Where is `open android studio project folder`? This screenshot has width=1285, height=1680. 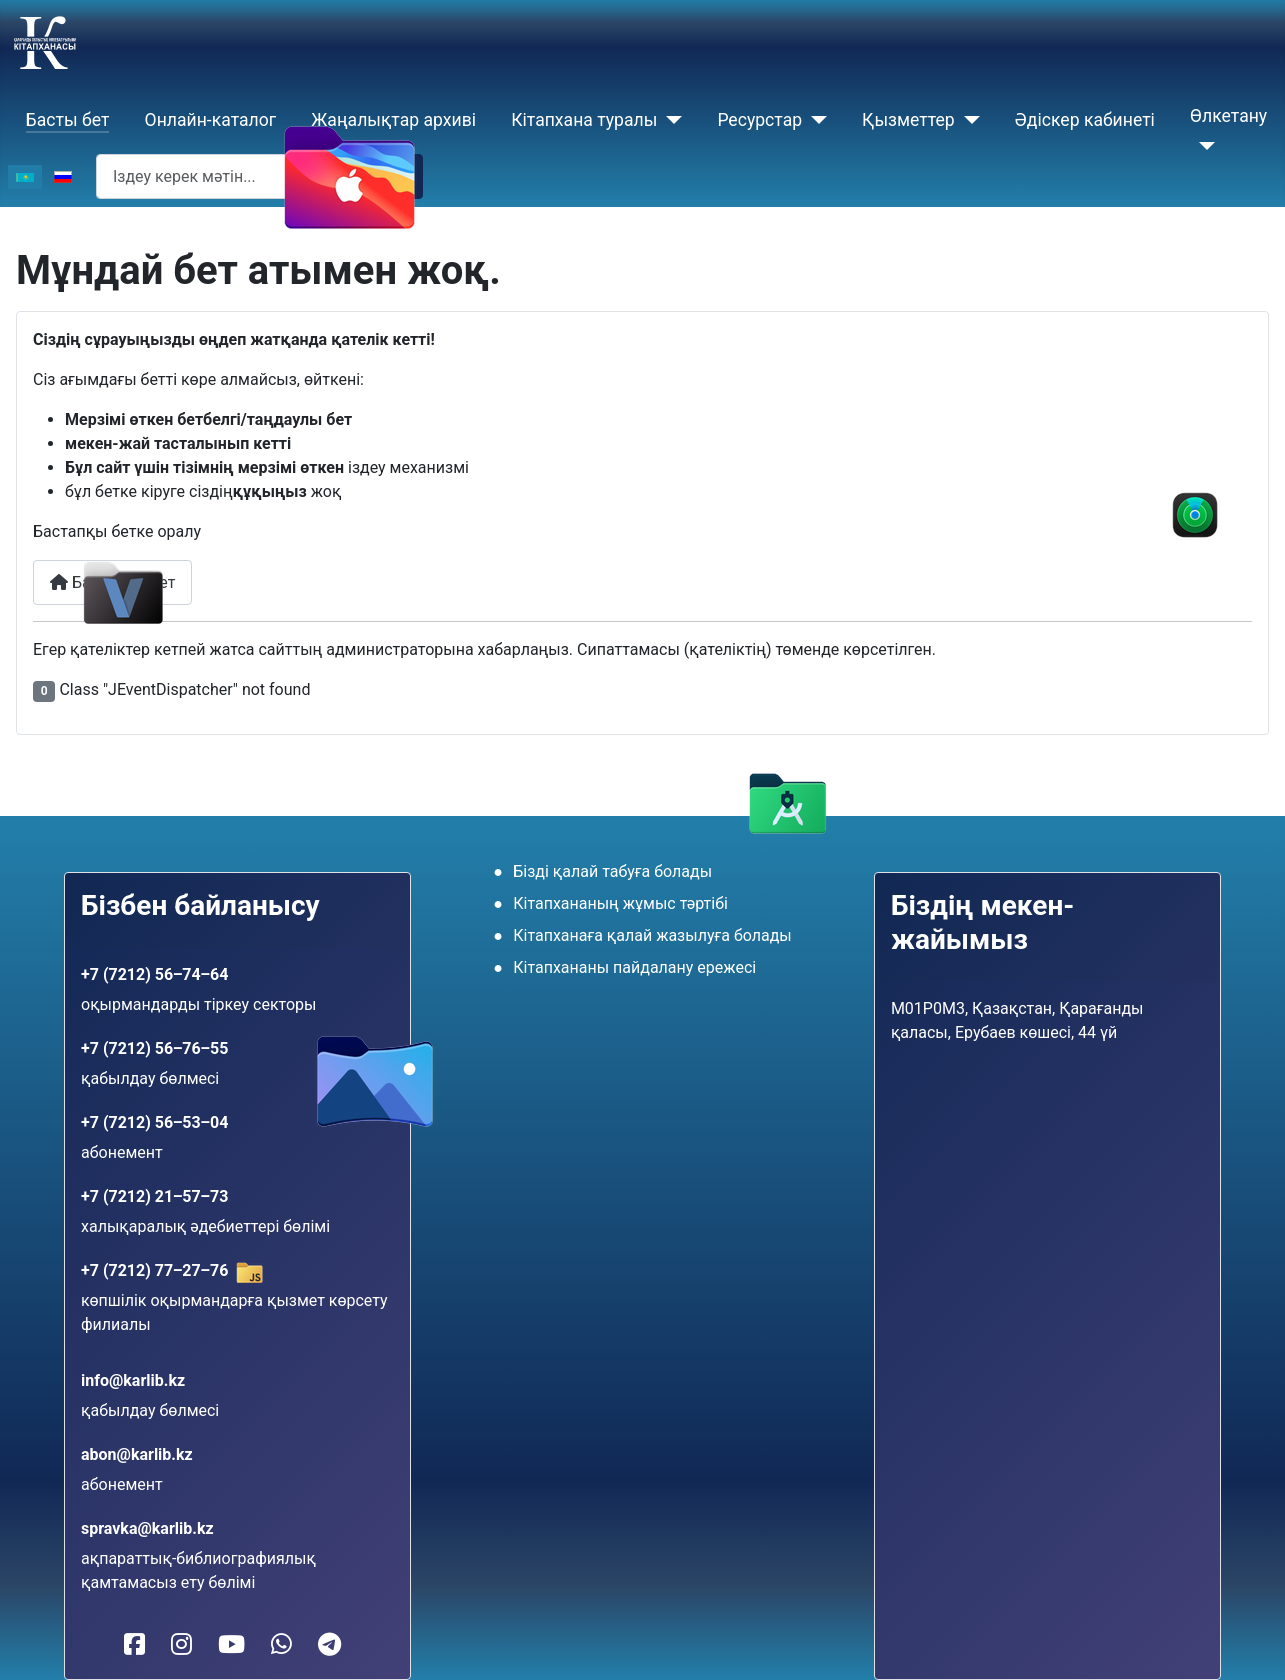
open android studio project folder is located at coordinates (787, 805).